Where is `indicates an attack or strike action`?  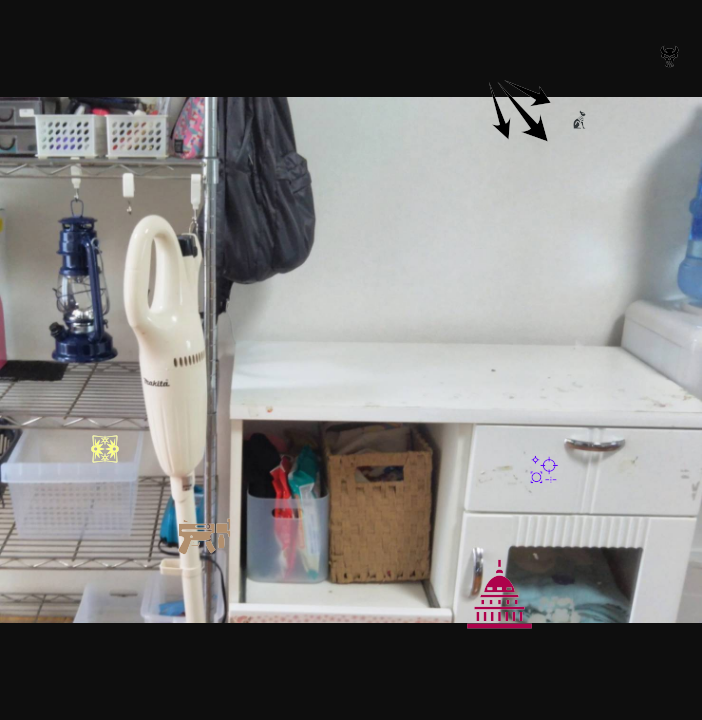 indicates an attack or strike action is located at coordinates (520, 110).